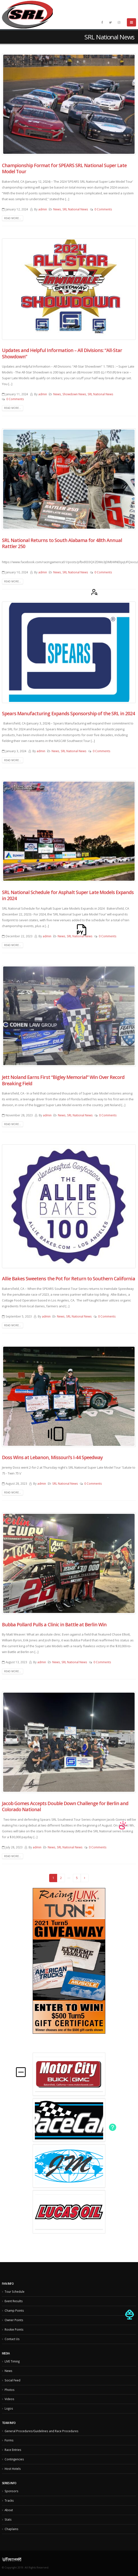  Describe the element at coordinates (123, 1825) in the screenshot. I see `view current weather conditions` at that location.